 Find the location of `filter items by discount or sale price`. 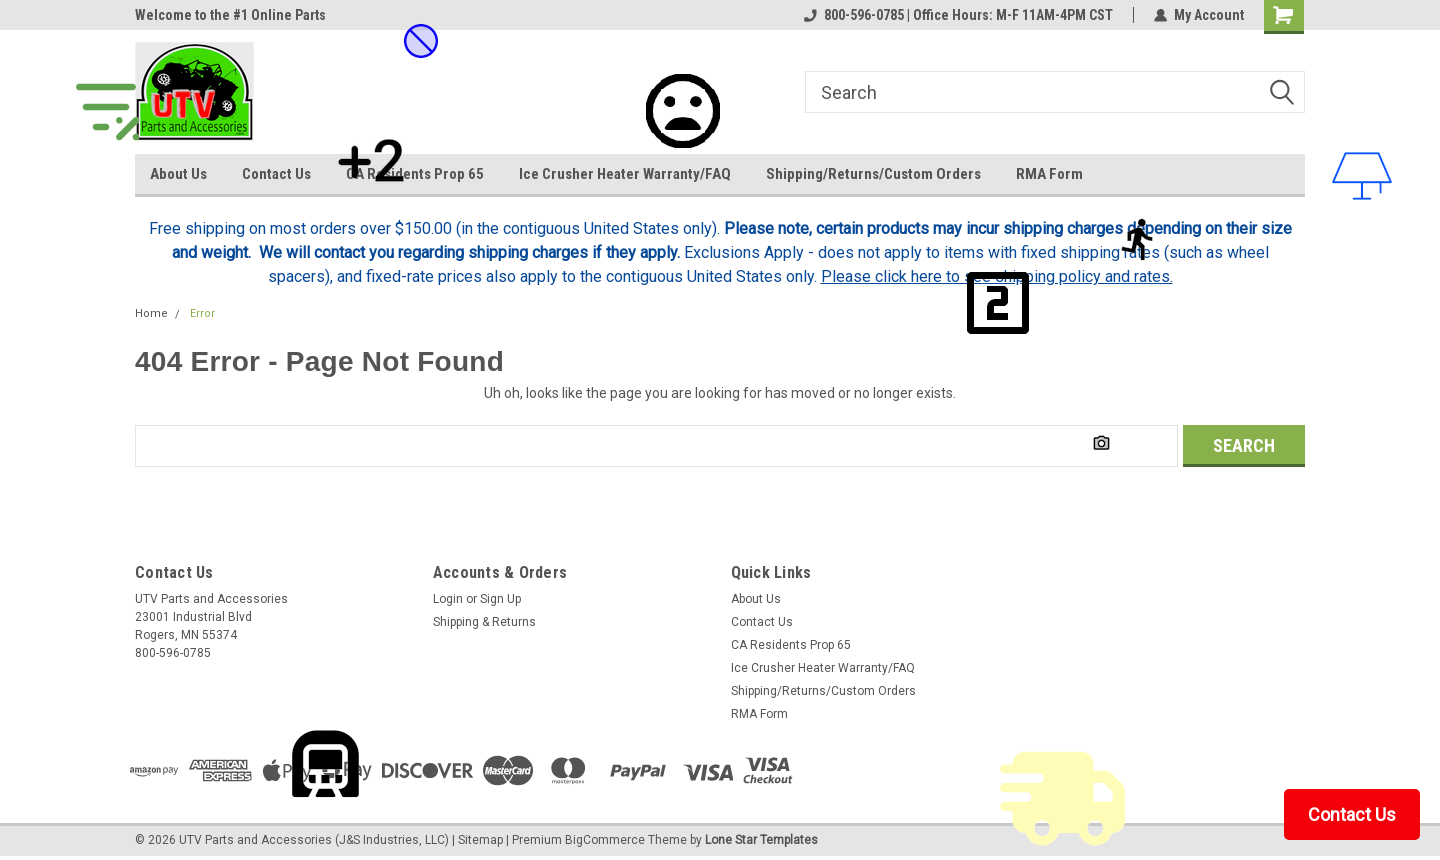

filter items by discount or sale price is located at coordinates (106, 107).